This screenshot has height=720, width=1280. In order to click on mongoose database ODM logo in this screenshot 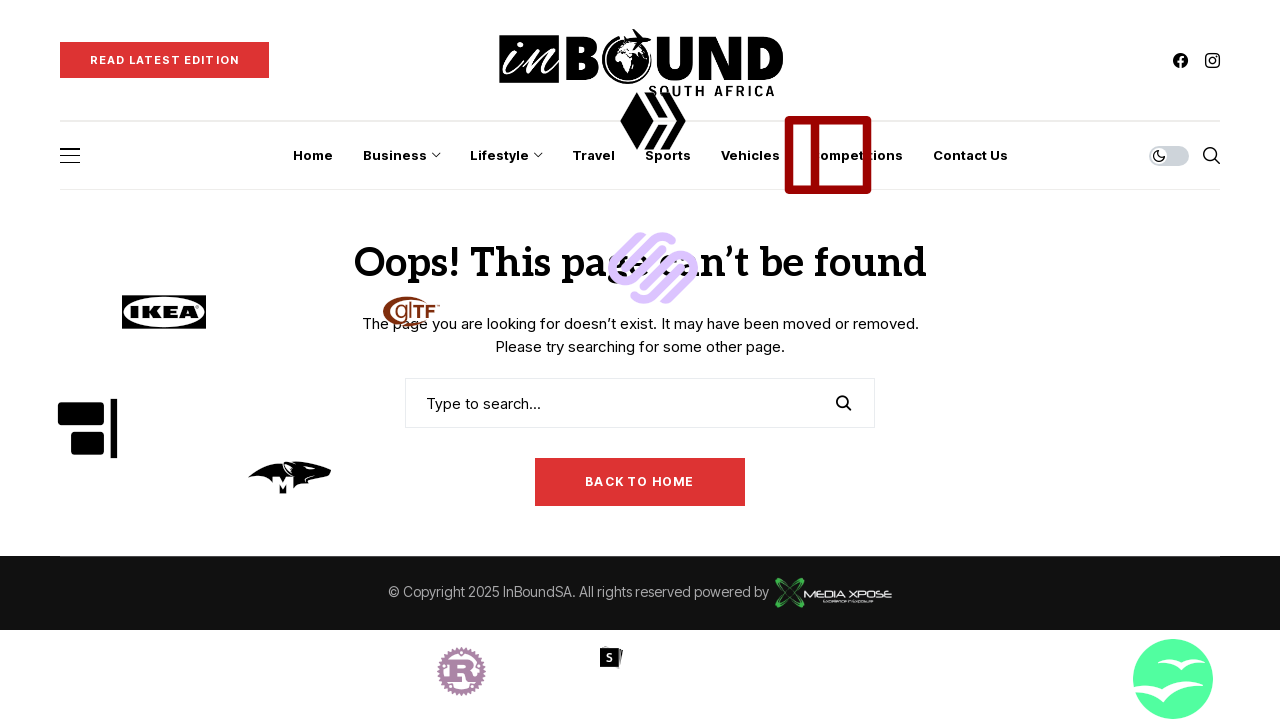, I will do `click(289, 477)`.